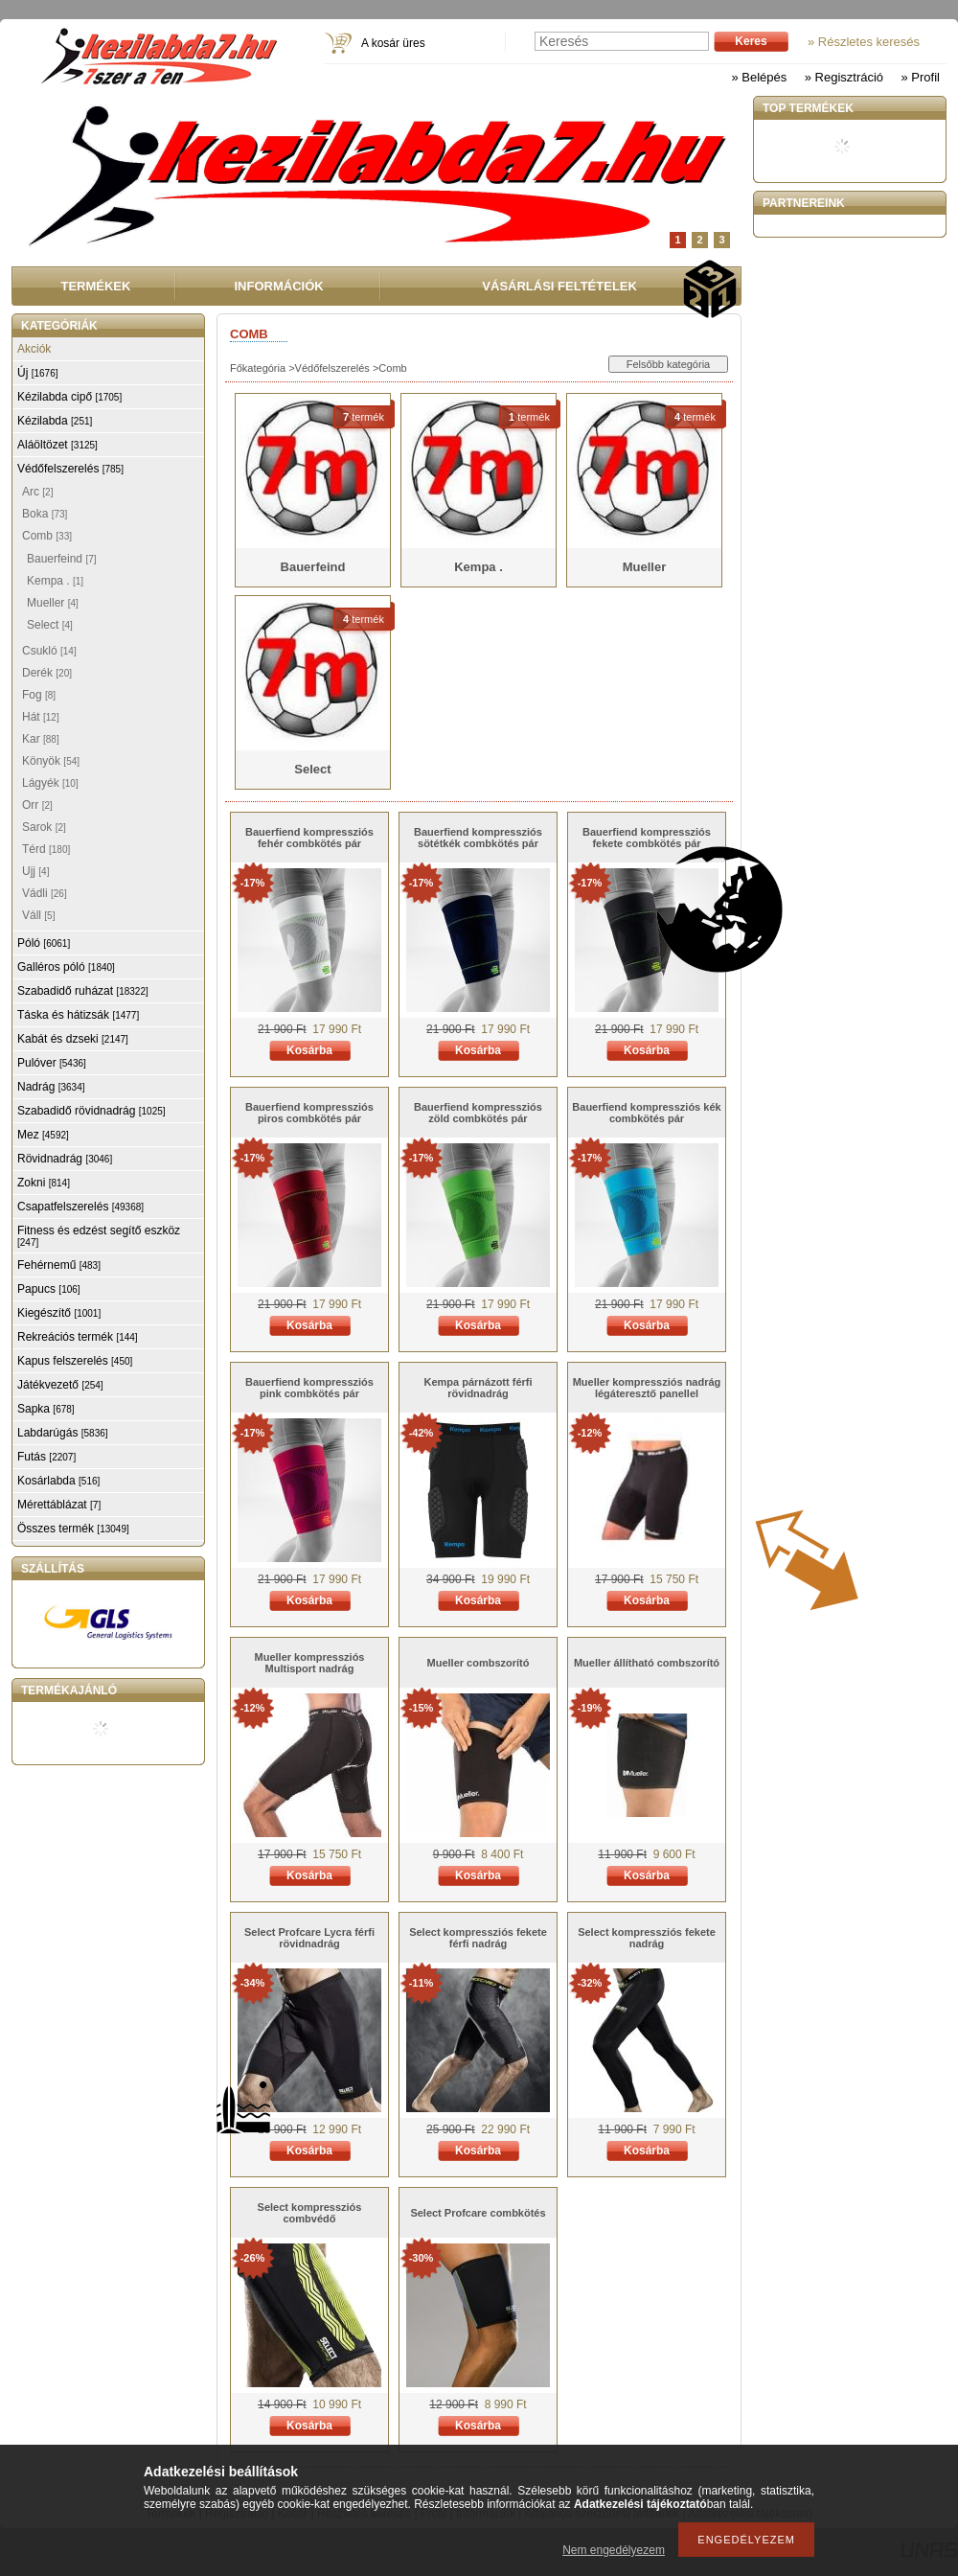  Describe the element at coordinates (243, 2106) in the screenshot. I see `access surfing or water sports activities` at that location.